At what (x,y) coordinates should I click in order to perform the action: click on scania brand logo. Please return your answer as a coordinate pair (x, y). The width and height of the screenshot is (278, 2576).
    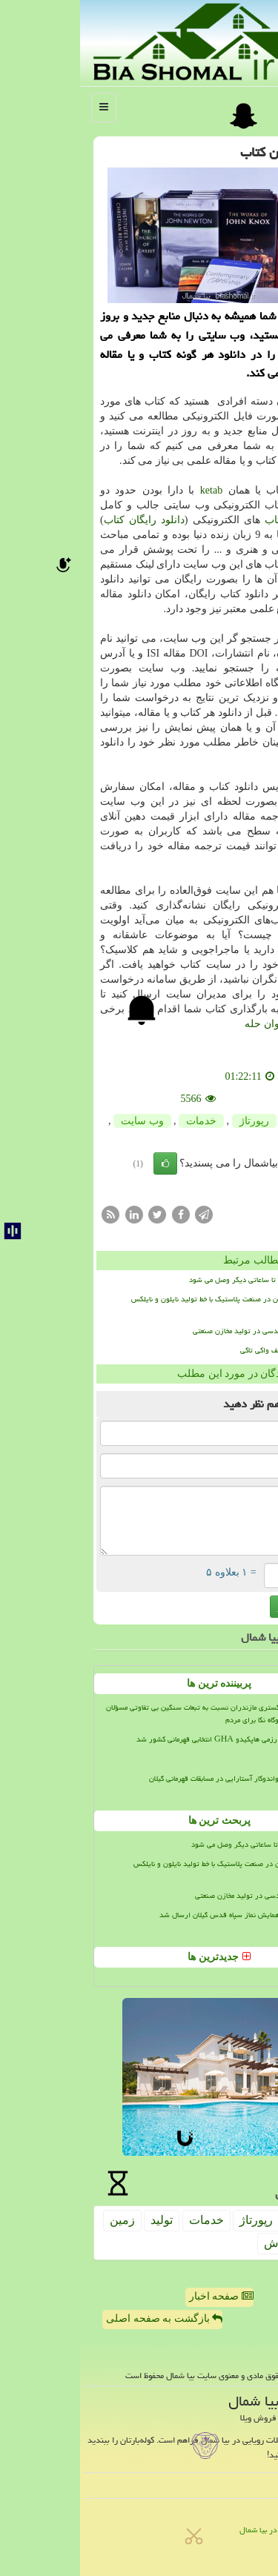
    Looking at the image, I should click on (205, 2446).